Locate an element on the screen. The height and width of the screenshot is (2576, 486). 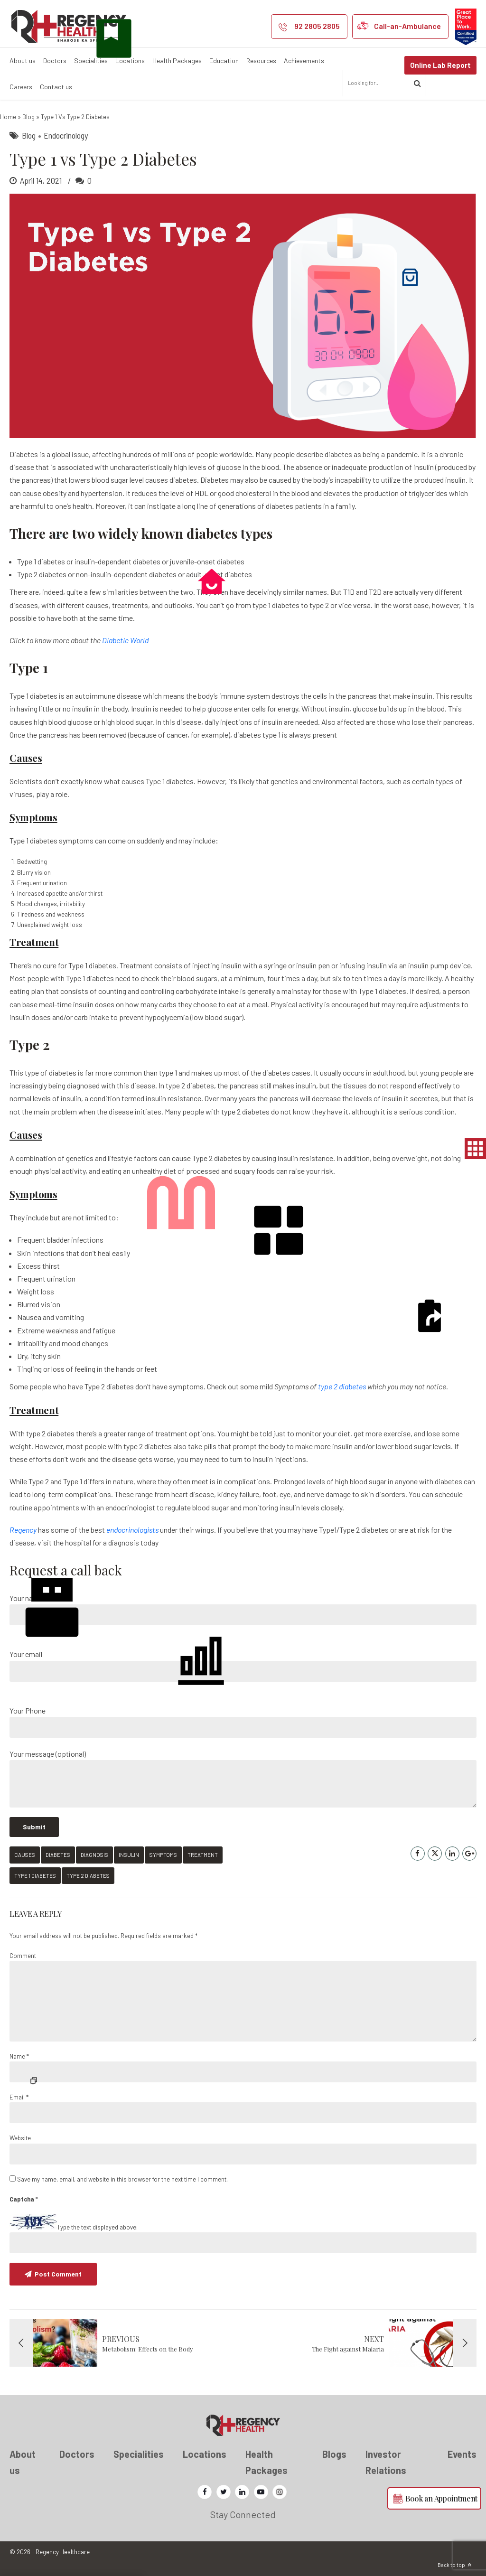
aed electrode pads for defibrillator device is located at coordinates (34, 2080).